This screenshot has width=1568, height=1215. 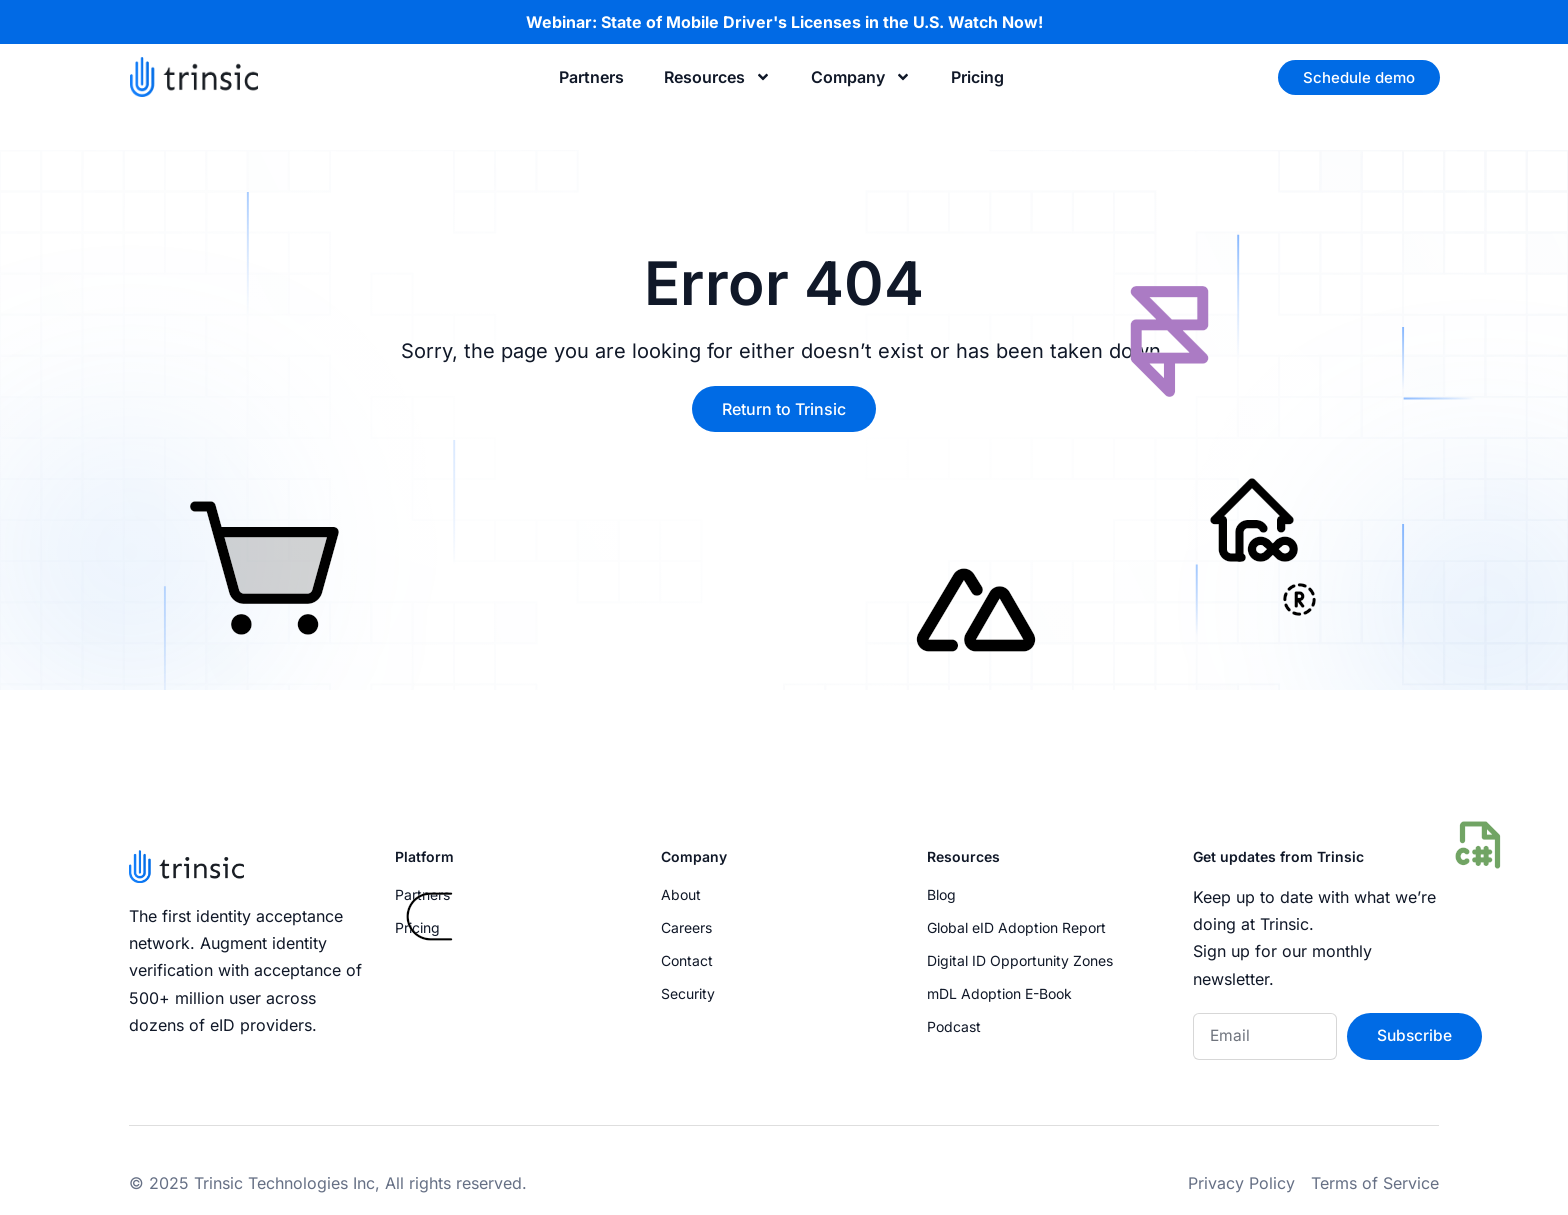 What do you see at coordinates (267, 568) in the screenshot?
I see `view your shopping cart` at bounding box center [267, 568].